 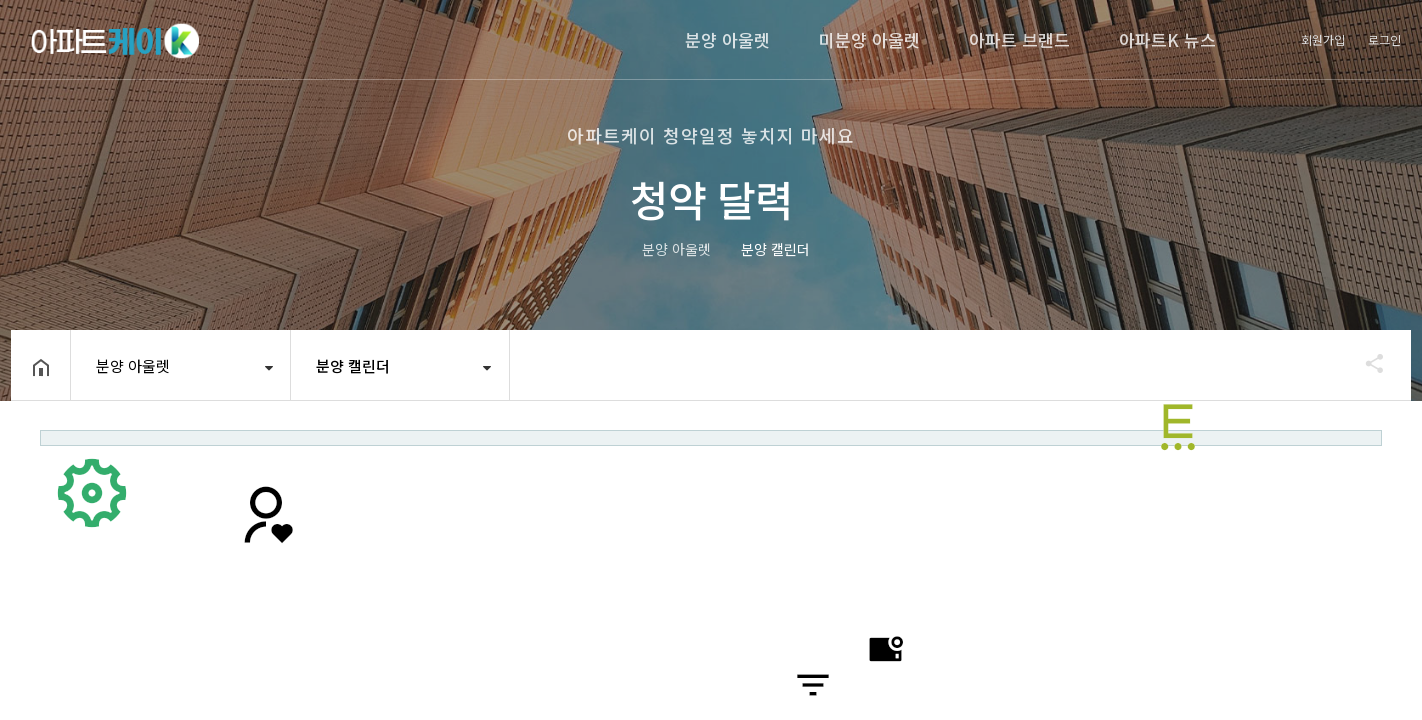 What do you see at coordinates (1178, 426) in the screenshot?
I see `apply emphasis formatting to selected text` at bounding box center [1178, 426].